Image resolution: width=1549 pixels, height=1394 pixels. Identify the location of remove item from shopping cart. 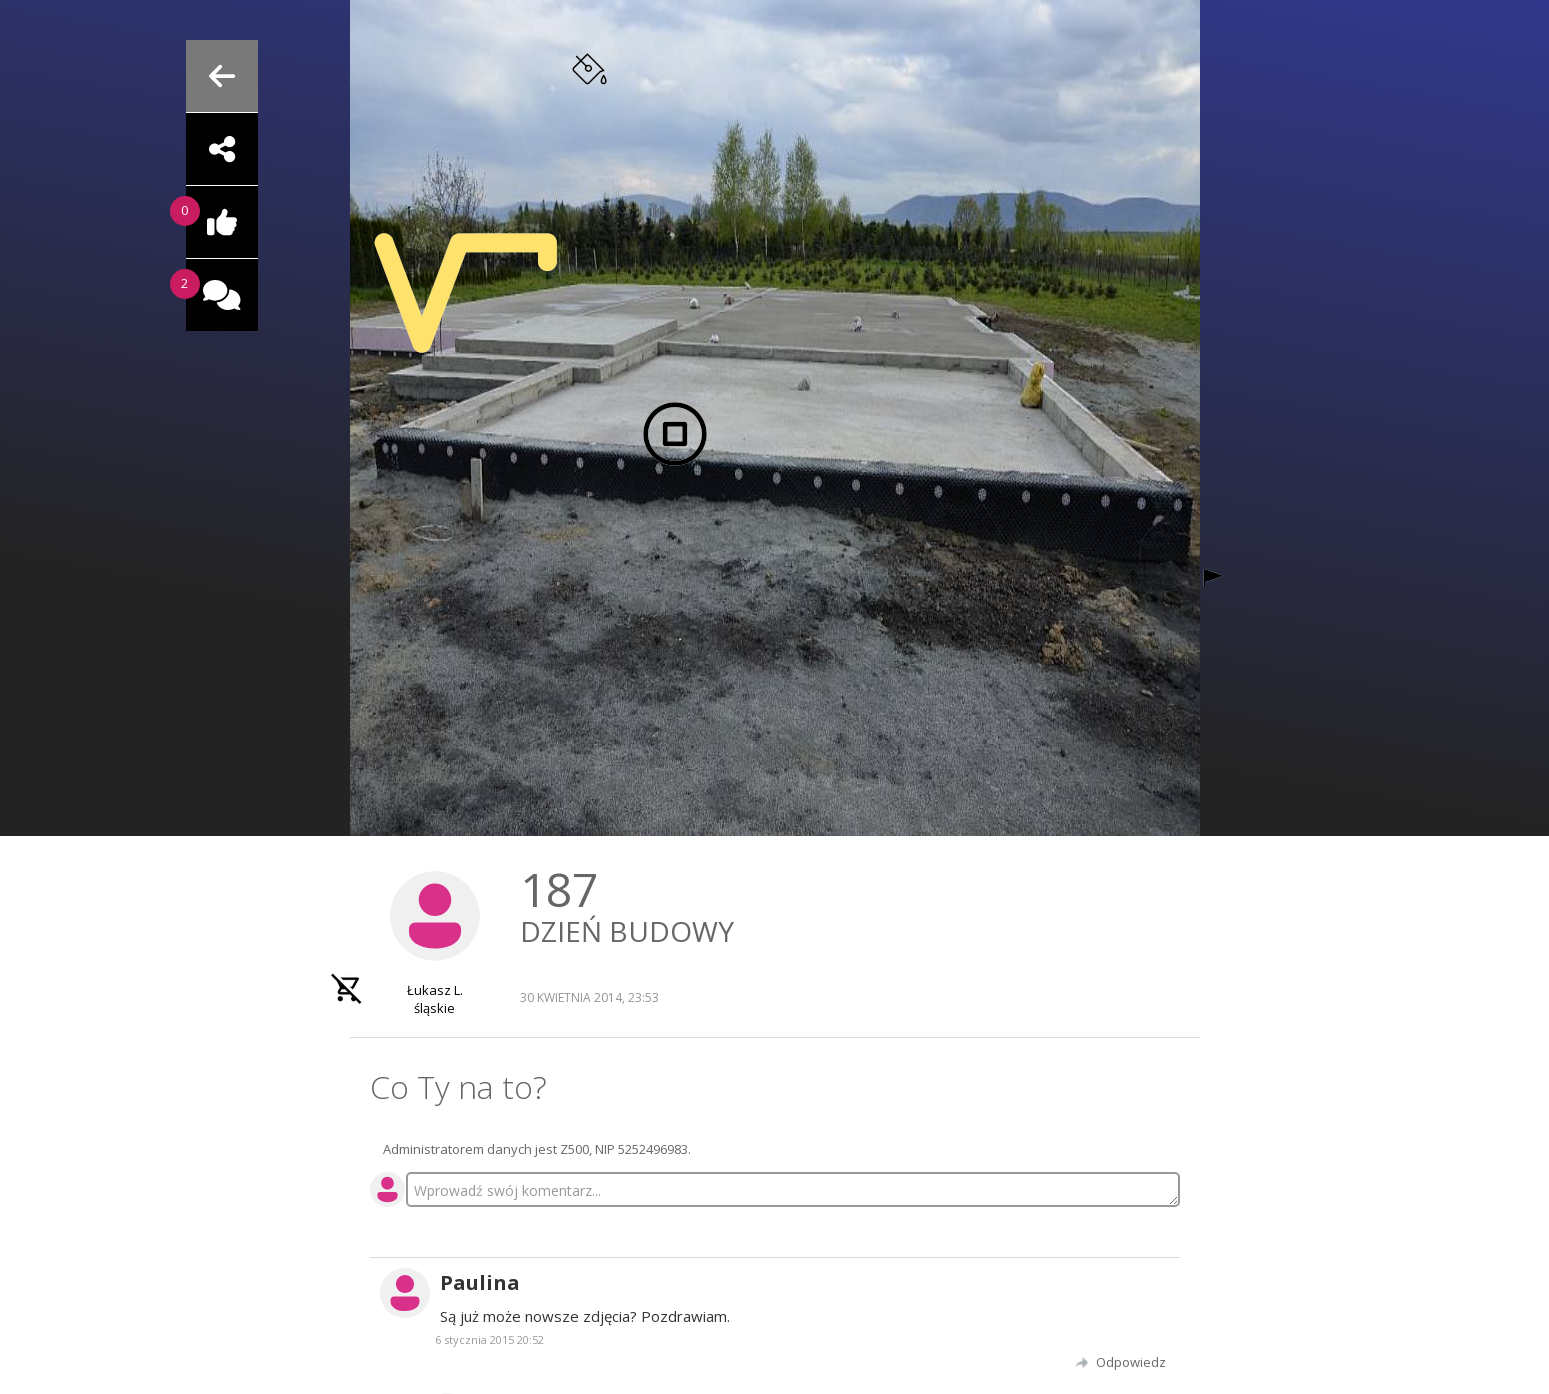
(347, 988).